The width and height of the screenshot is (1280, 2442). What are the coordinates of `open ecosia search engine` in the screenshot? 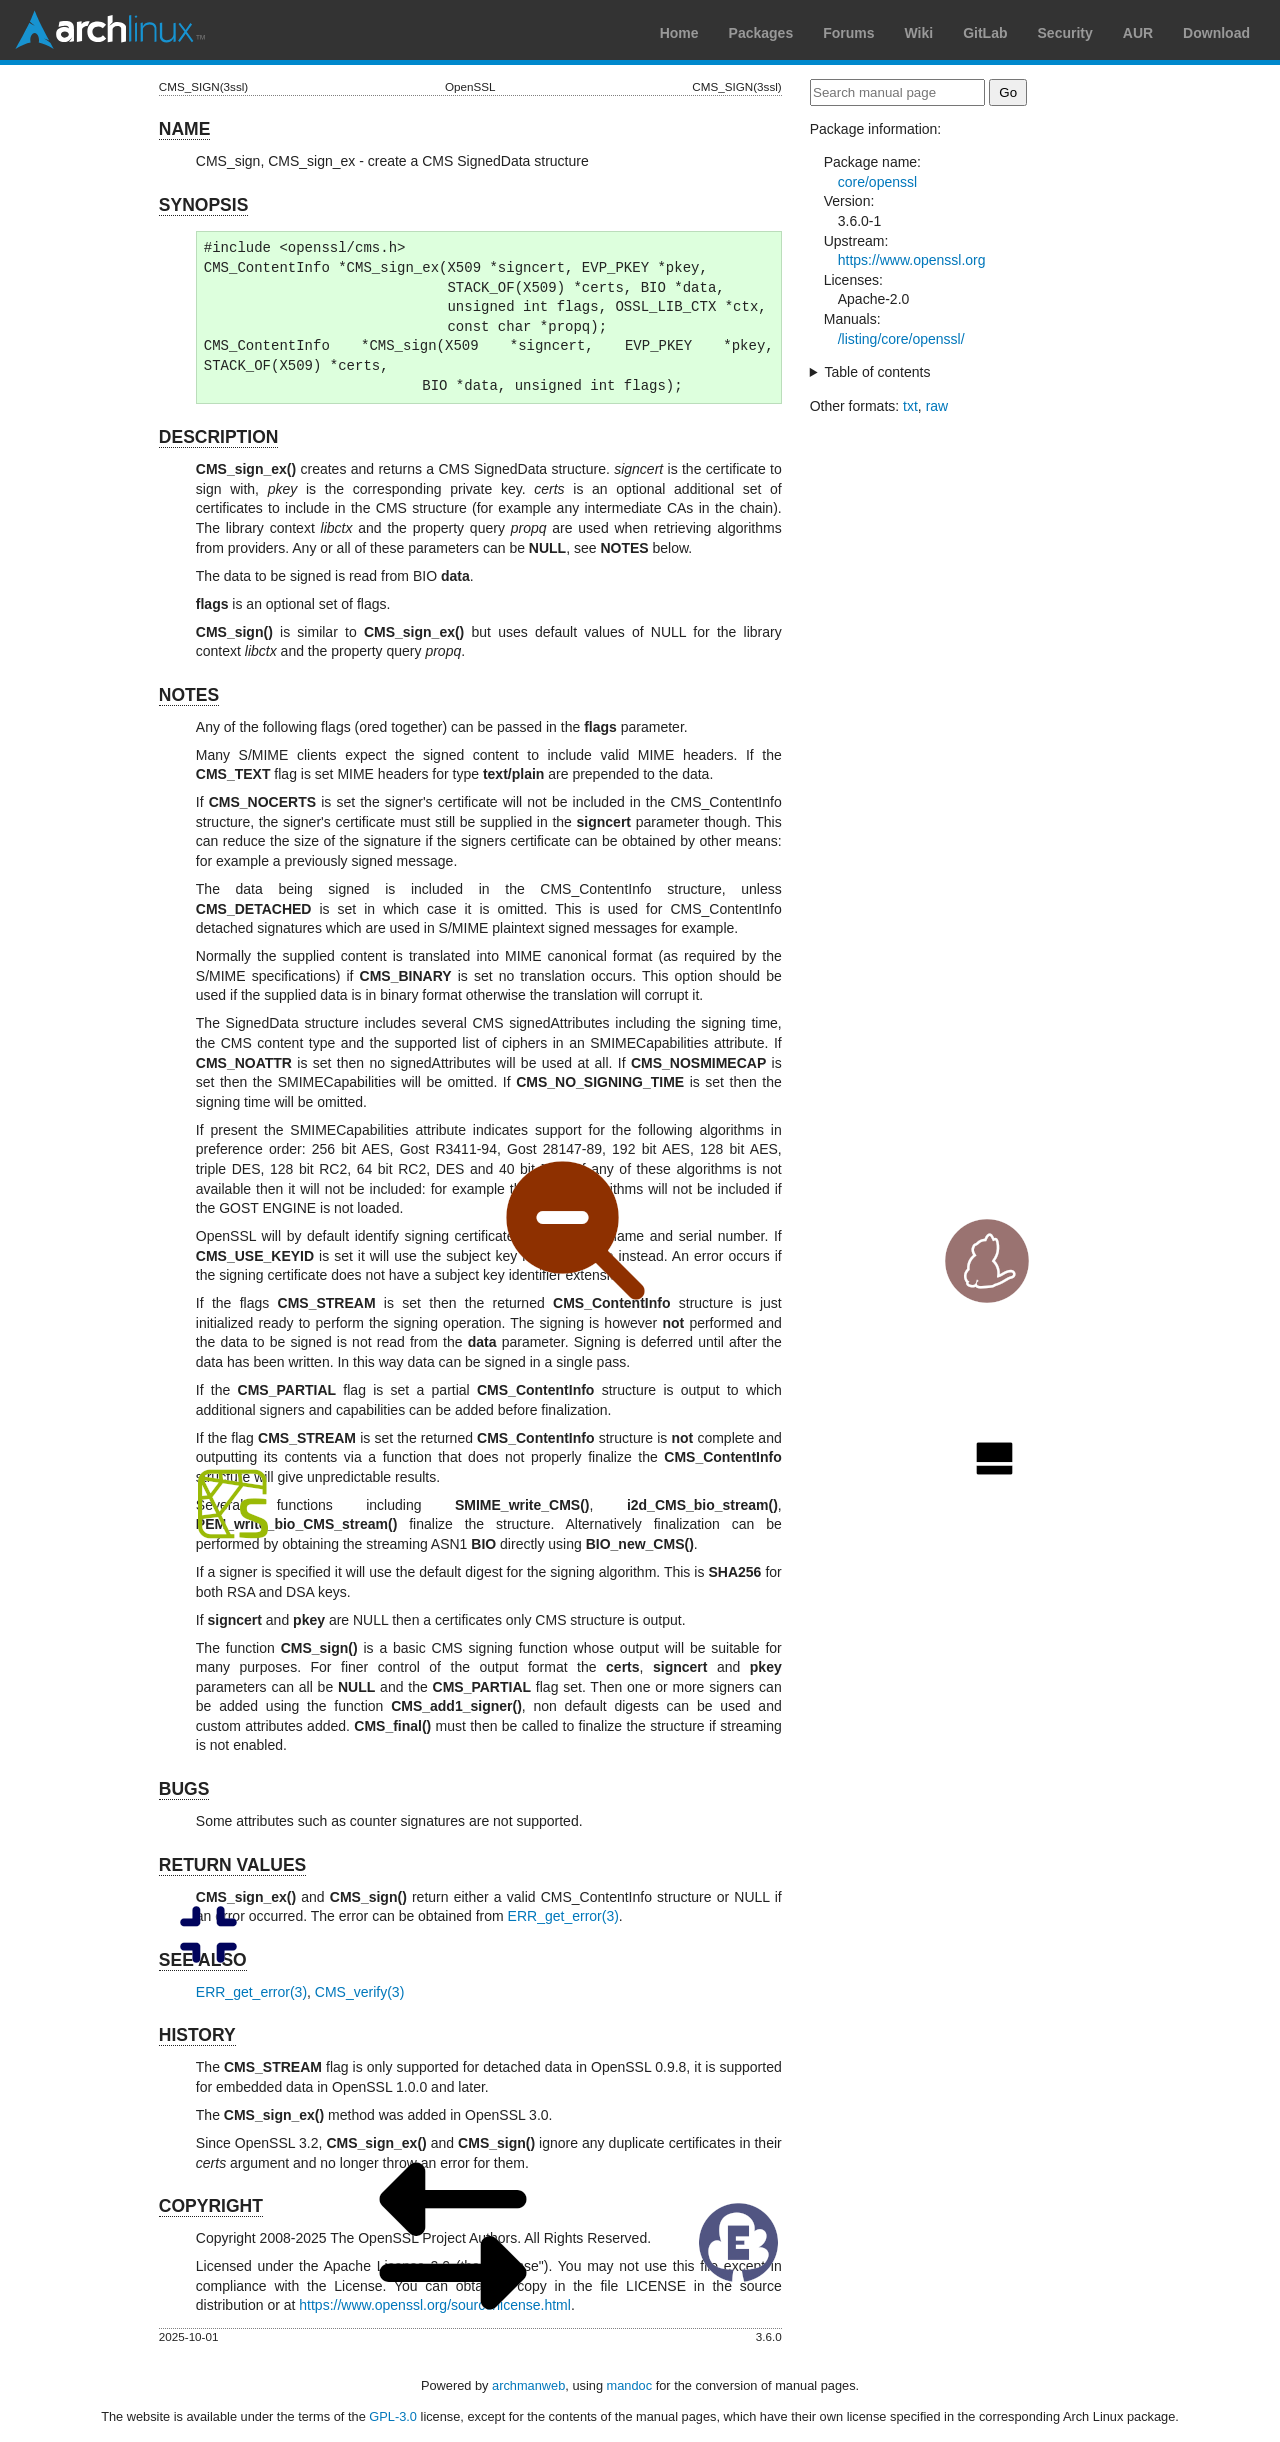 It's located at (738, 2242).